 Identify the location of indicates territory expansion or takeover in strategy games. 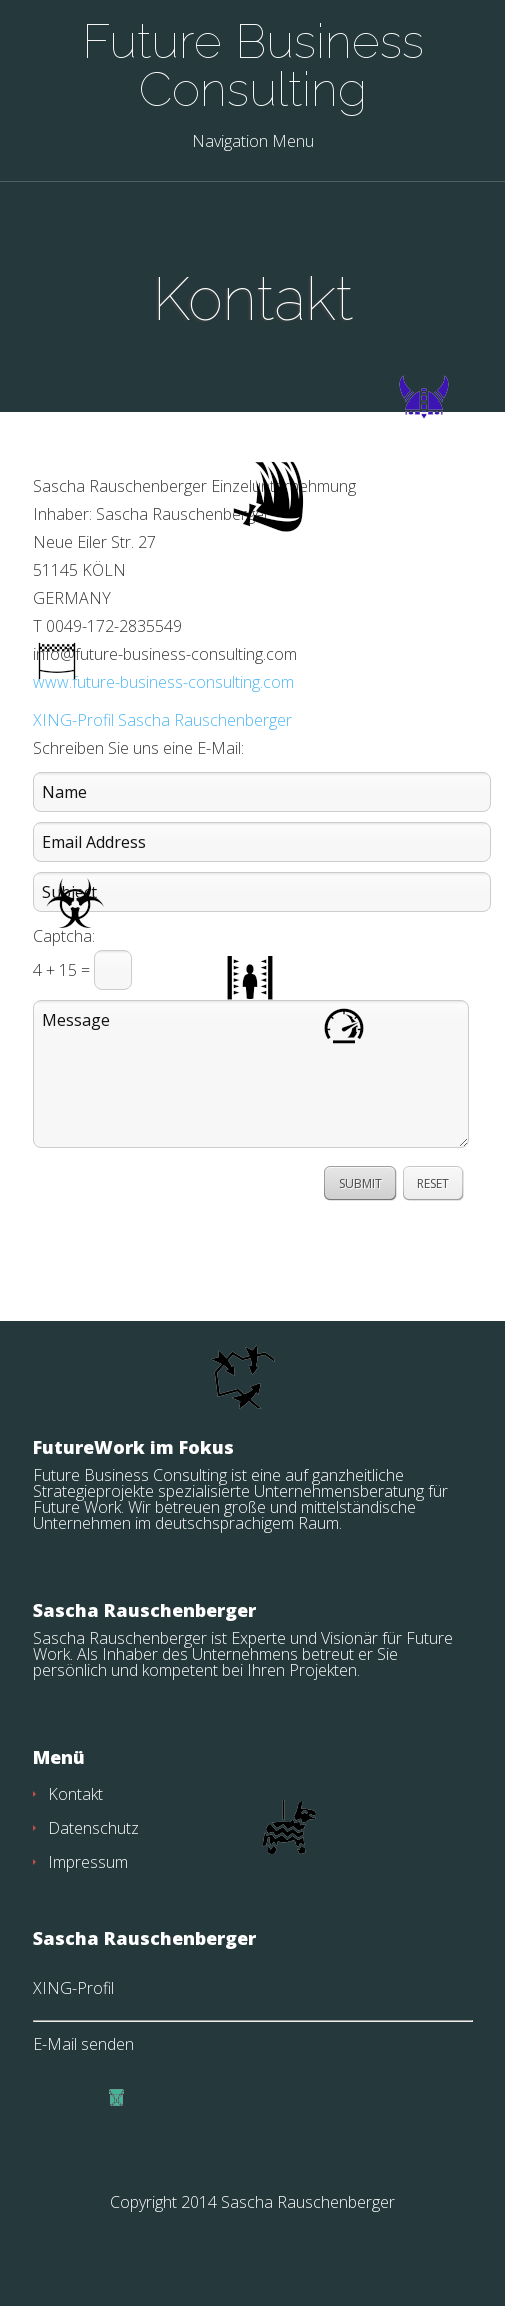
(242, 1376).